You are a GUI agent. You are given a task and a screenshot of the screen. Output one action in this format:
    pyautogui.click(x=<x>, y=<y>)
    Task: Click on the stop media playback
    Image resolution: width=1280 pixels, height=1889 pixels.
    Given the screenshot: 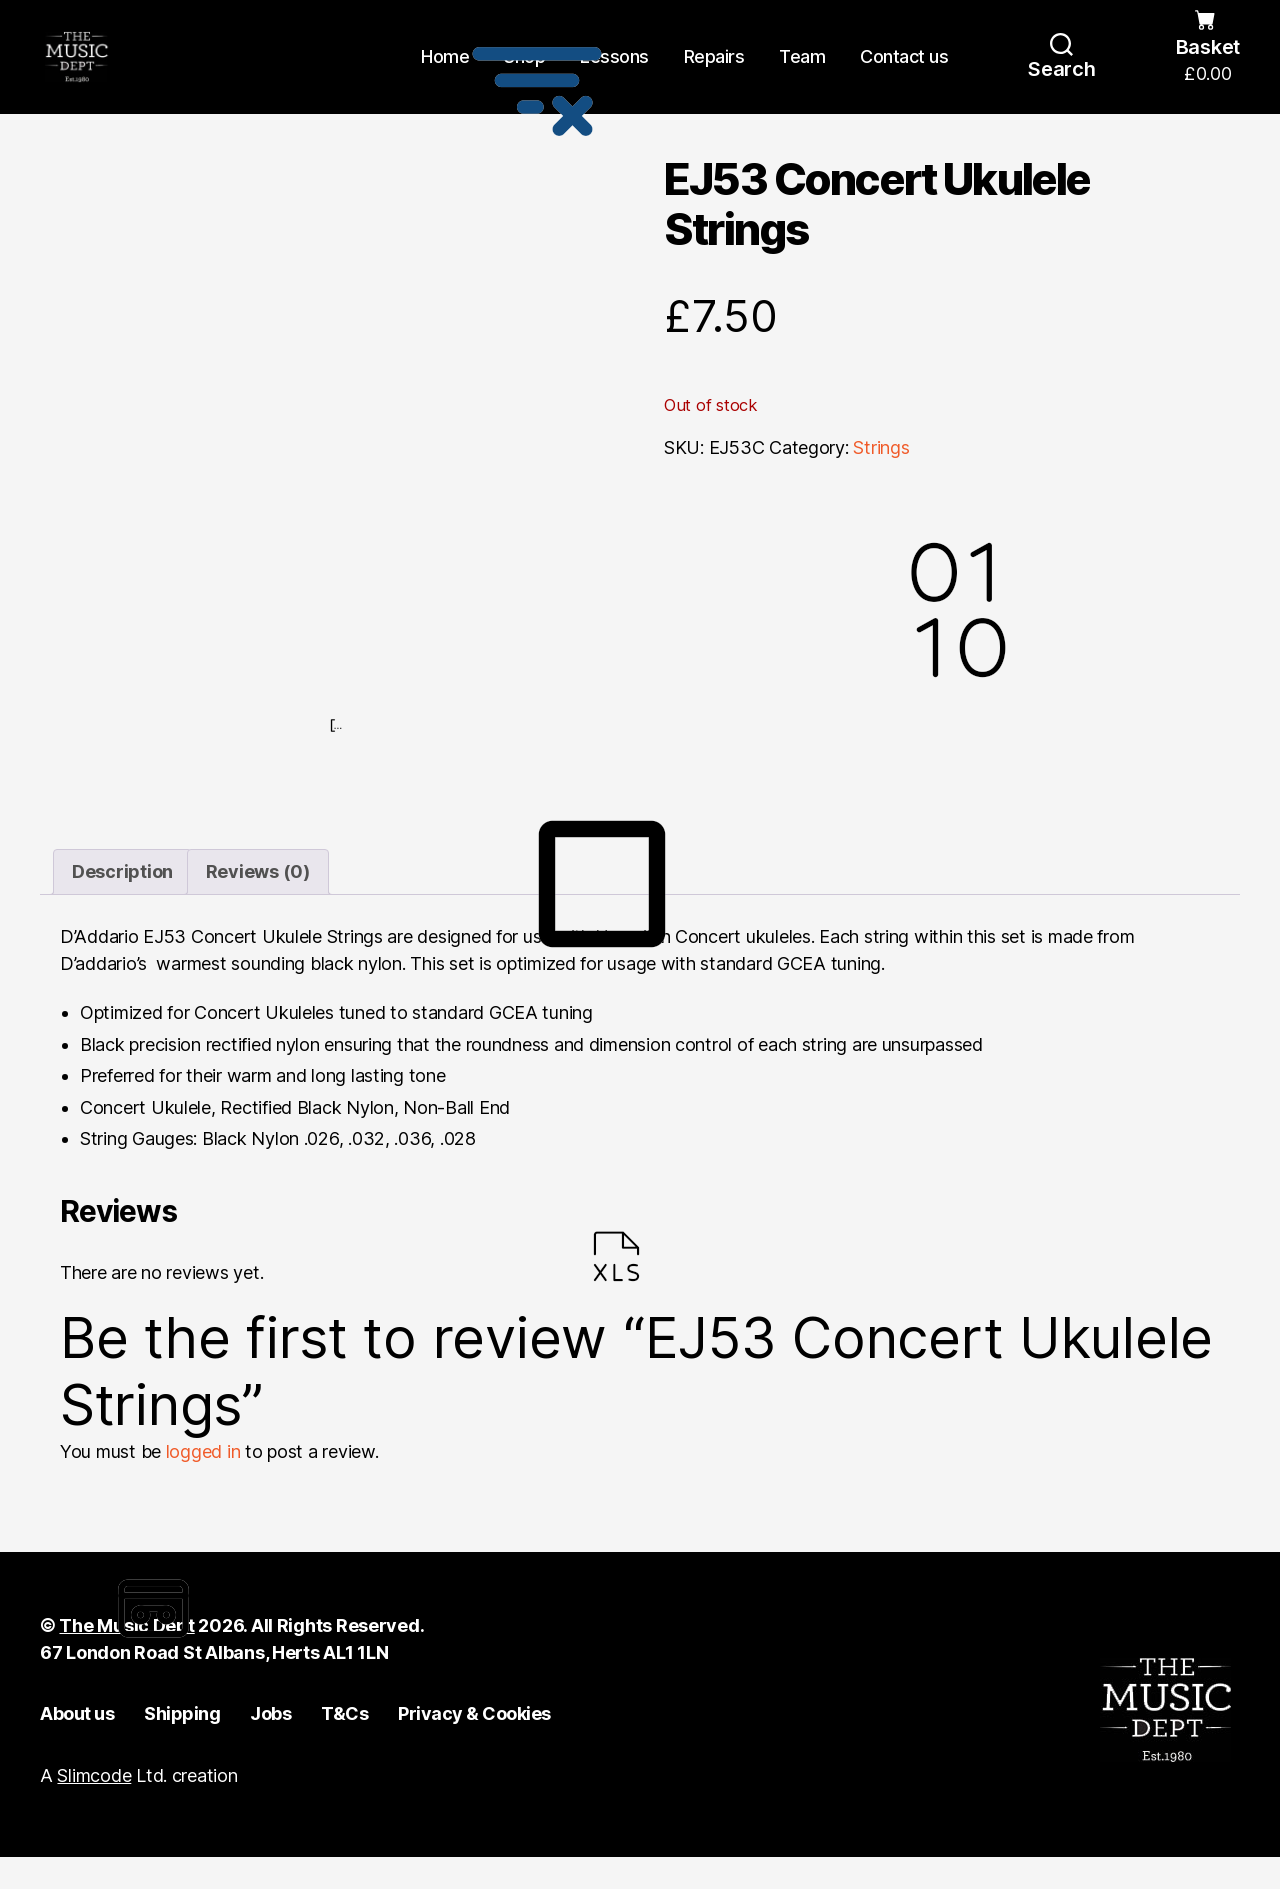 What is the action you would take?
    pyautogui.click(x=602, y=884)
    